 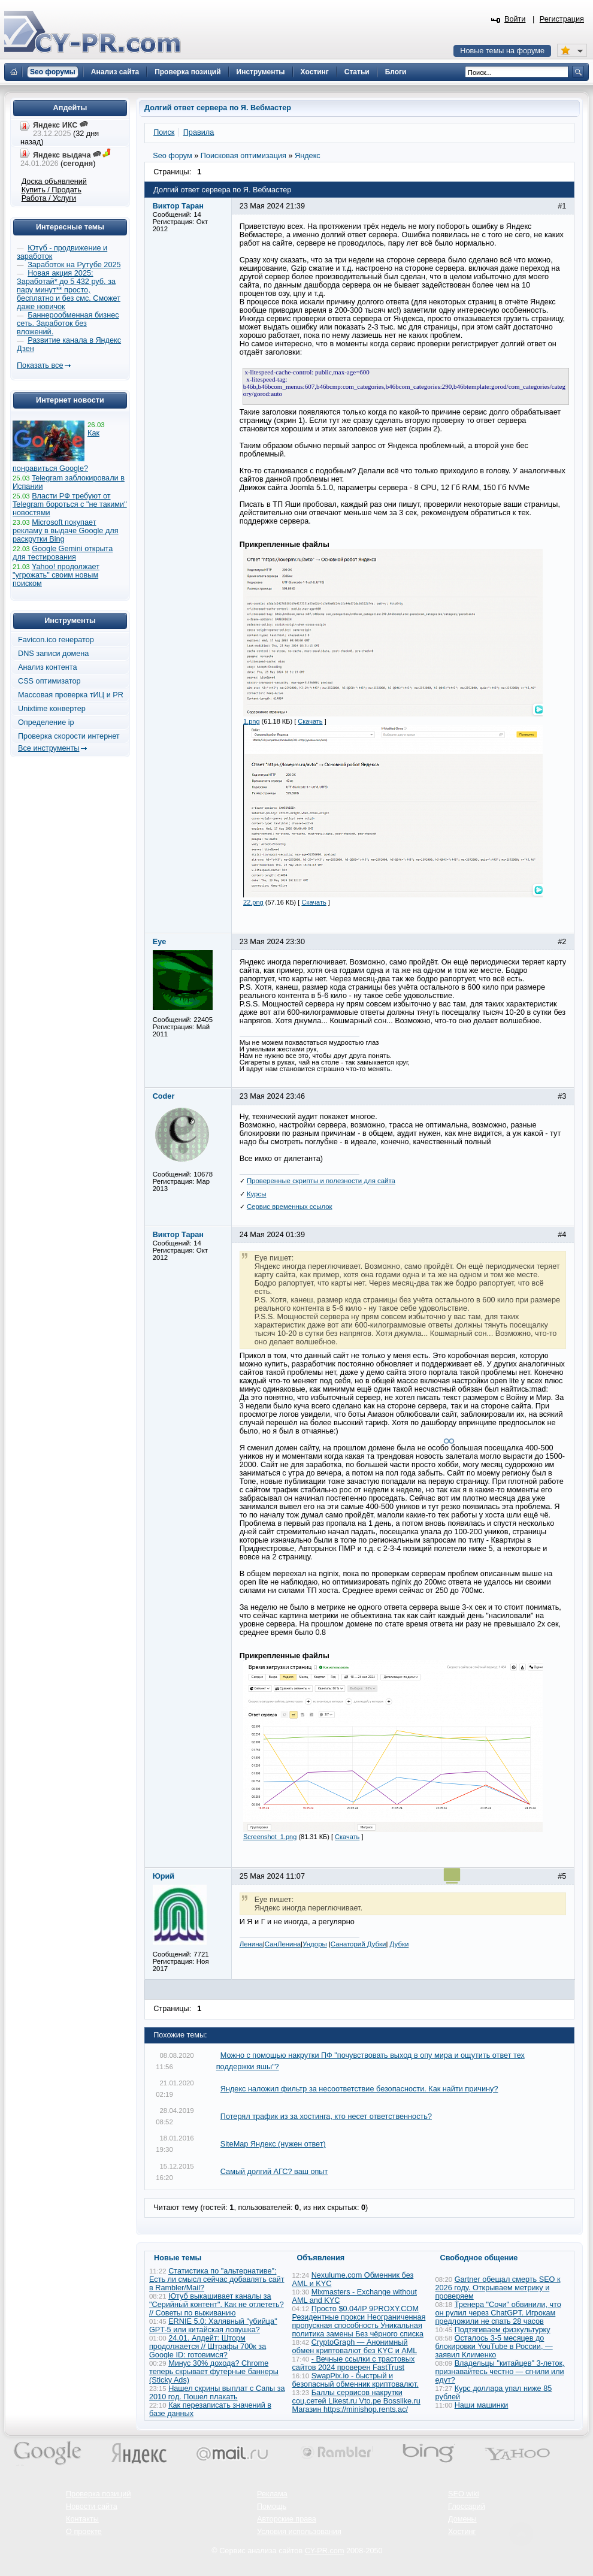 What do you see at coordinates (449, 1441) in the screenshot?
I see `indicates unlimited or infinite content` at bounding box center [449, 1441].